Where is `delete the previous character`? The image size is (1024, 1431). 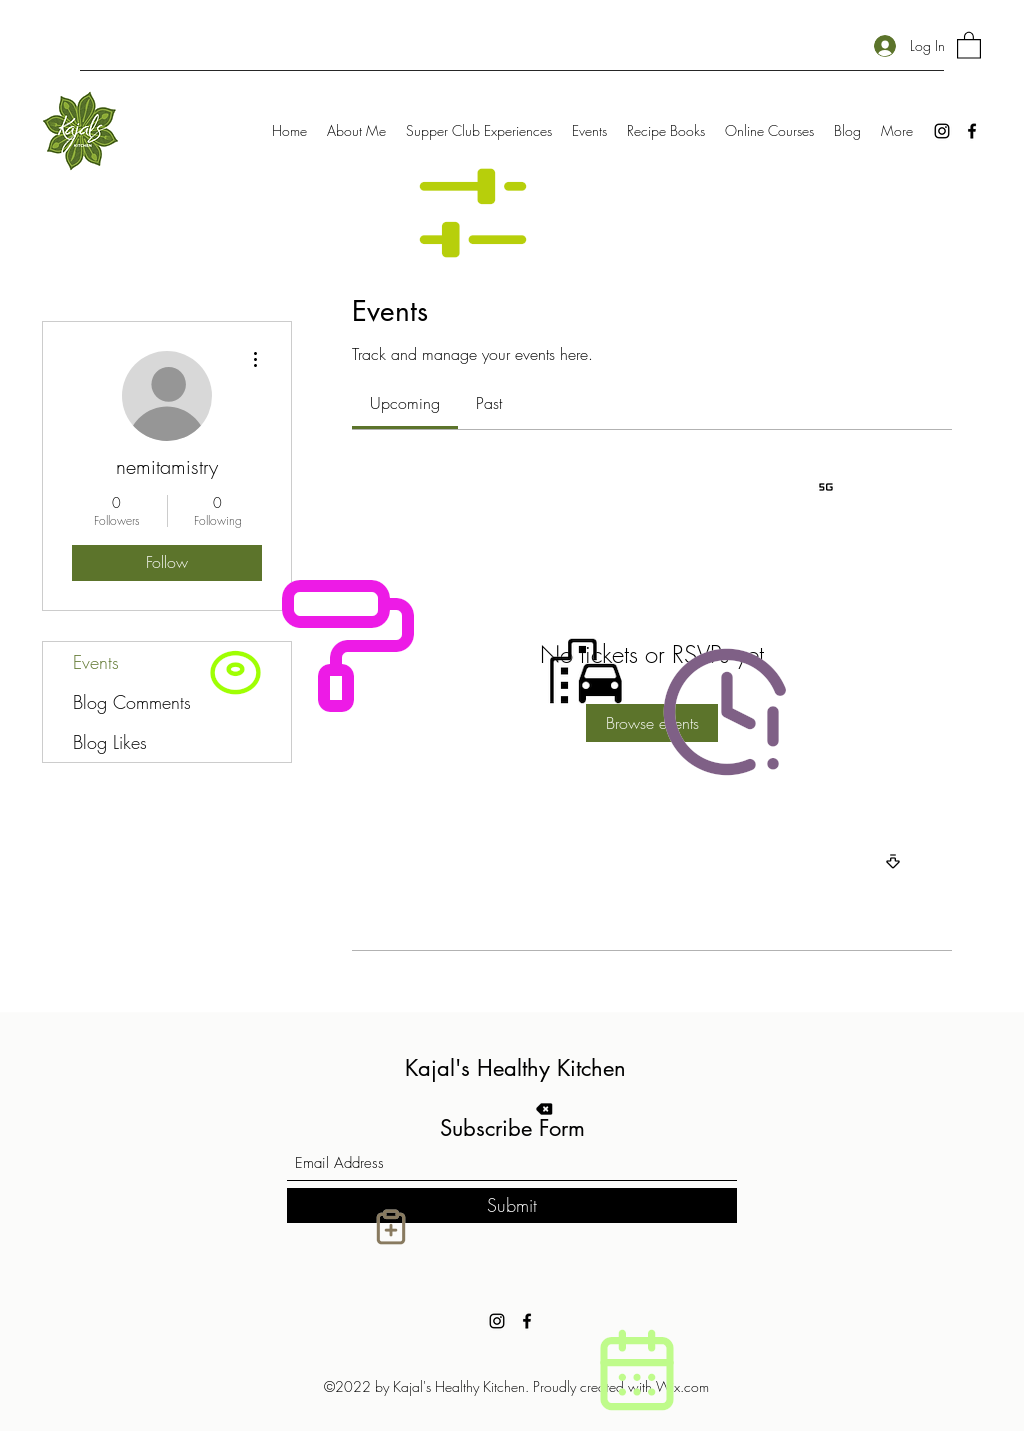
delete the previous character is located at coordinates (544, 1109).